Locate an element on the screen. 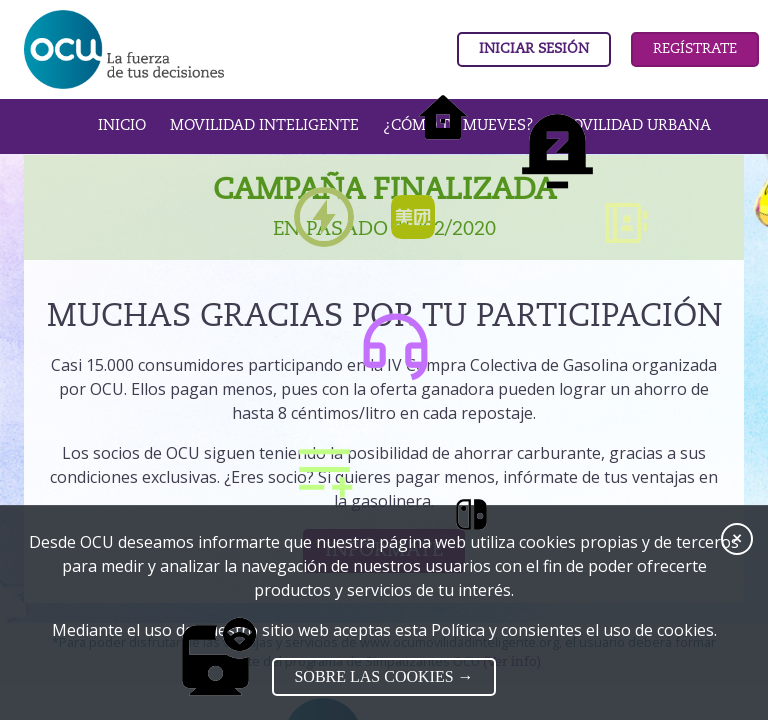 This screenshot has width=768, height=720. nintendo switch app or related service is located at coordinates (471, 514).